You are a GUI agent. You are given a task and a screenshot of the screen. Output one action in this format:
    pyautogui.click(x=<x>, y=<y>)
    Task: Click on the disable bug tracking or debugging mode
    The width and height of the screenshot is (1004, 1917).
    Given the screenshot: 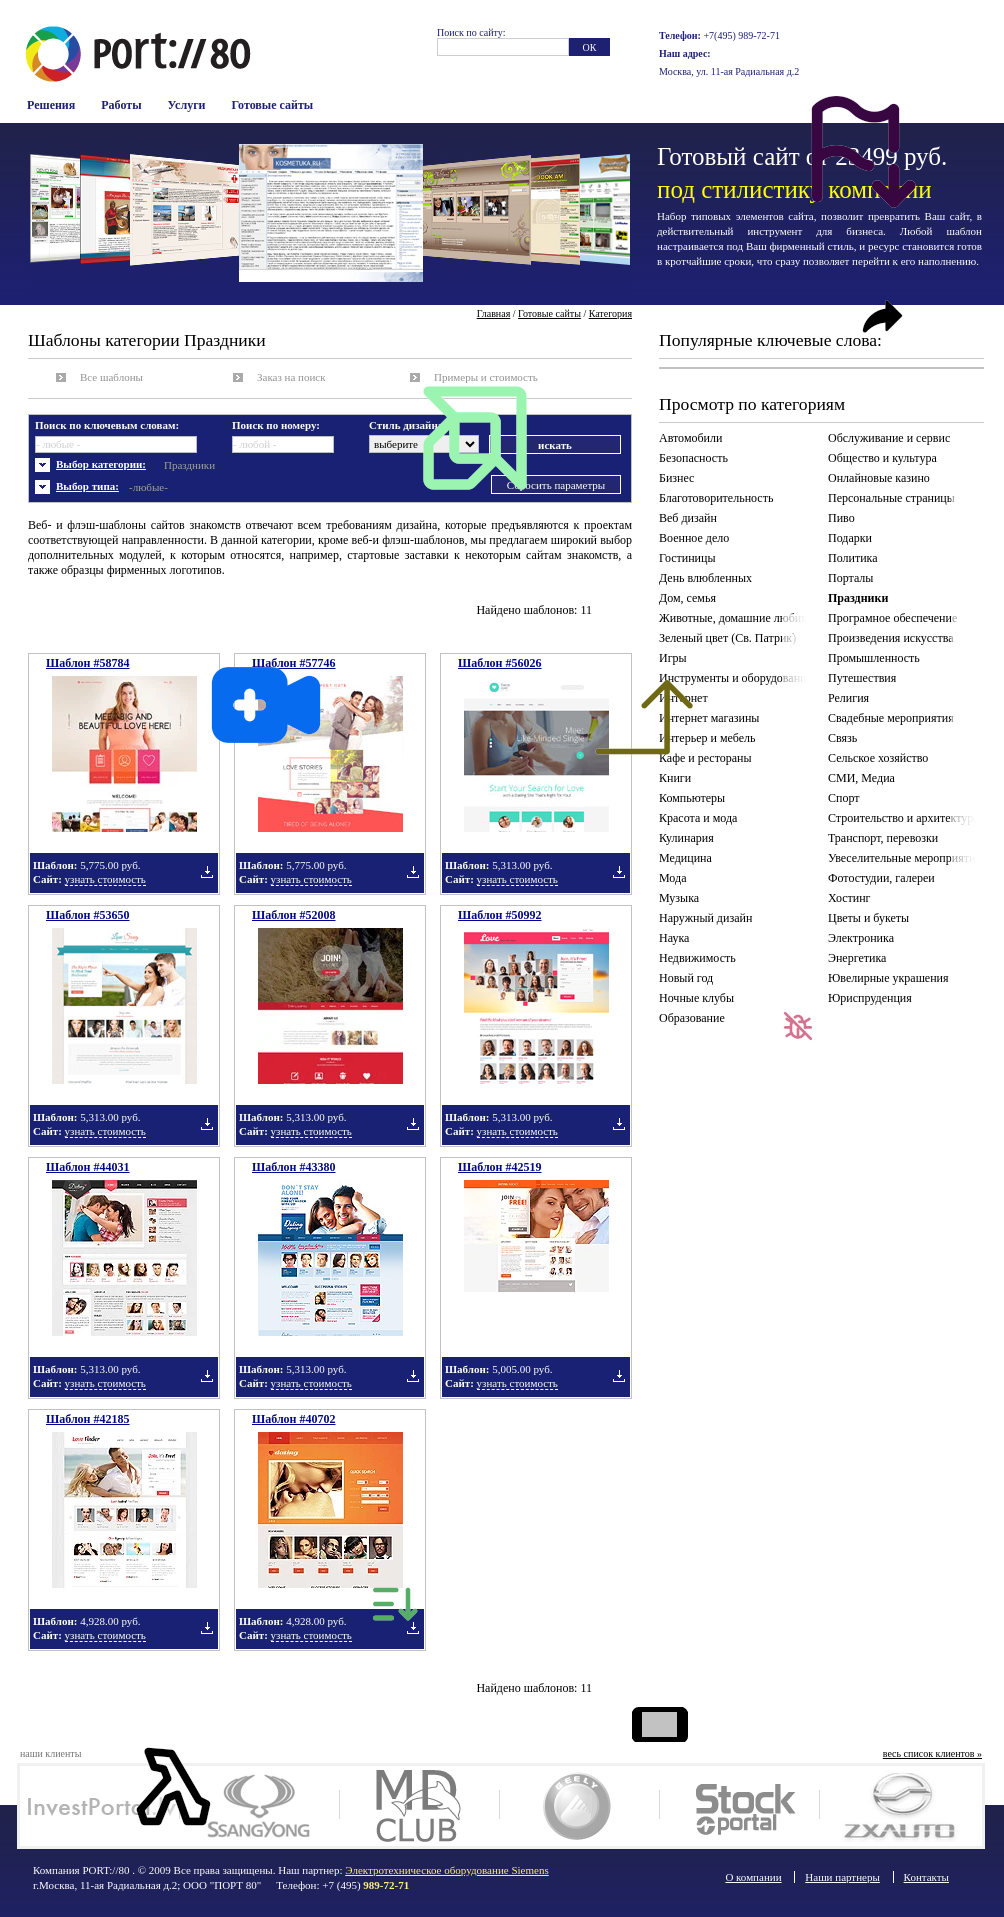 What is the action you would take?
    pyautogui.click(x=798, y=1026)
    